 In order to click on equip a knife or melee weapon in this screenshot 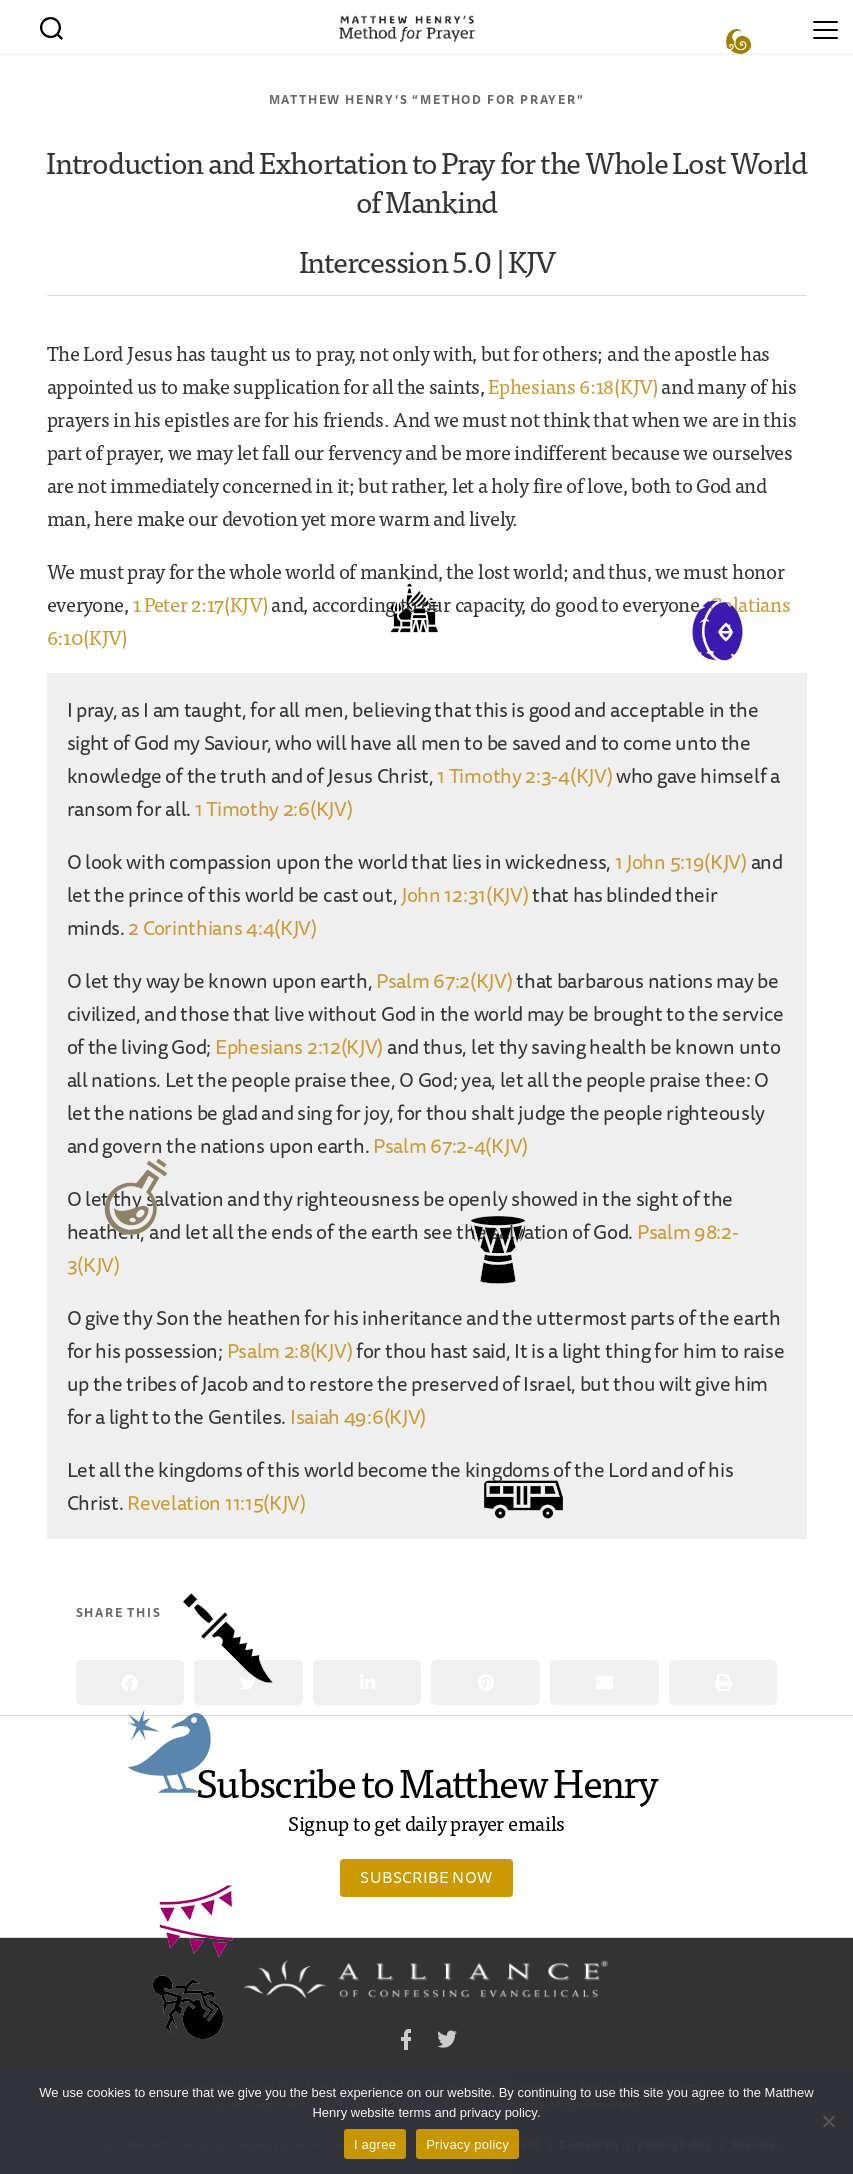, I will do `click(228, 1638)`.